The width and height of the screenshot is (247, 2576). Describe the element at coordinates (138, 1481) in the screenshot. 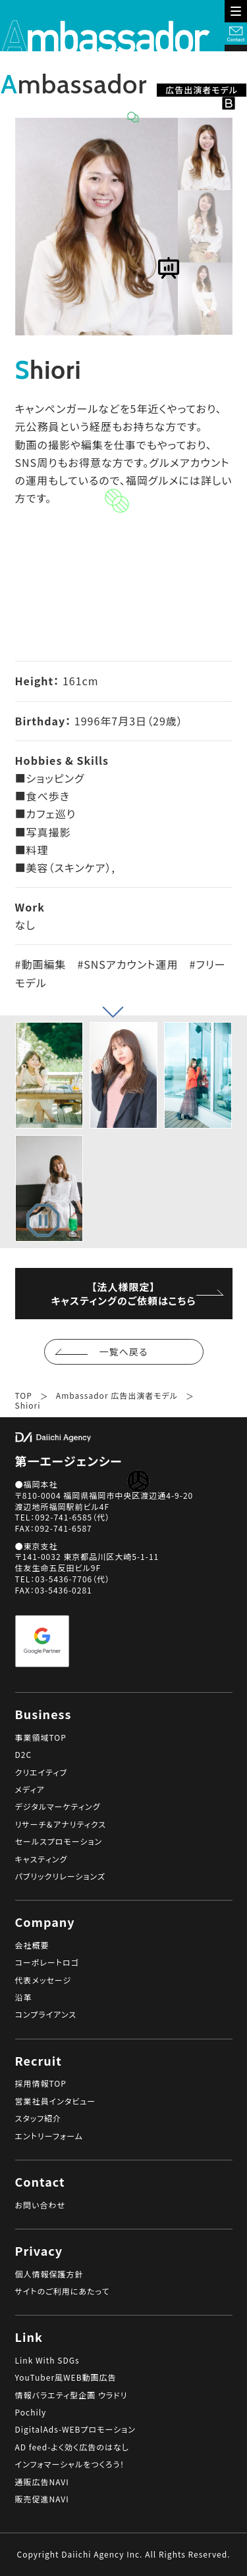

I see `access volleyball or sports content` at that location.